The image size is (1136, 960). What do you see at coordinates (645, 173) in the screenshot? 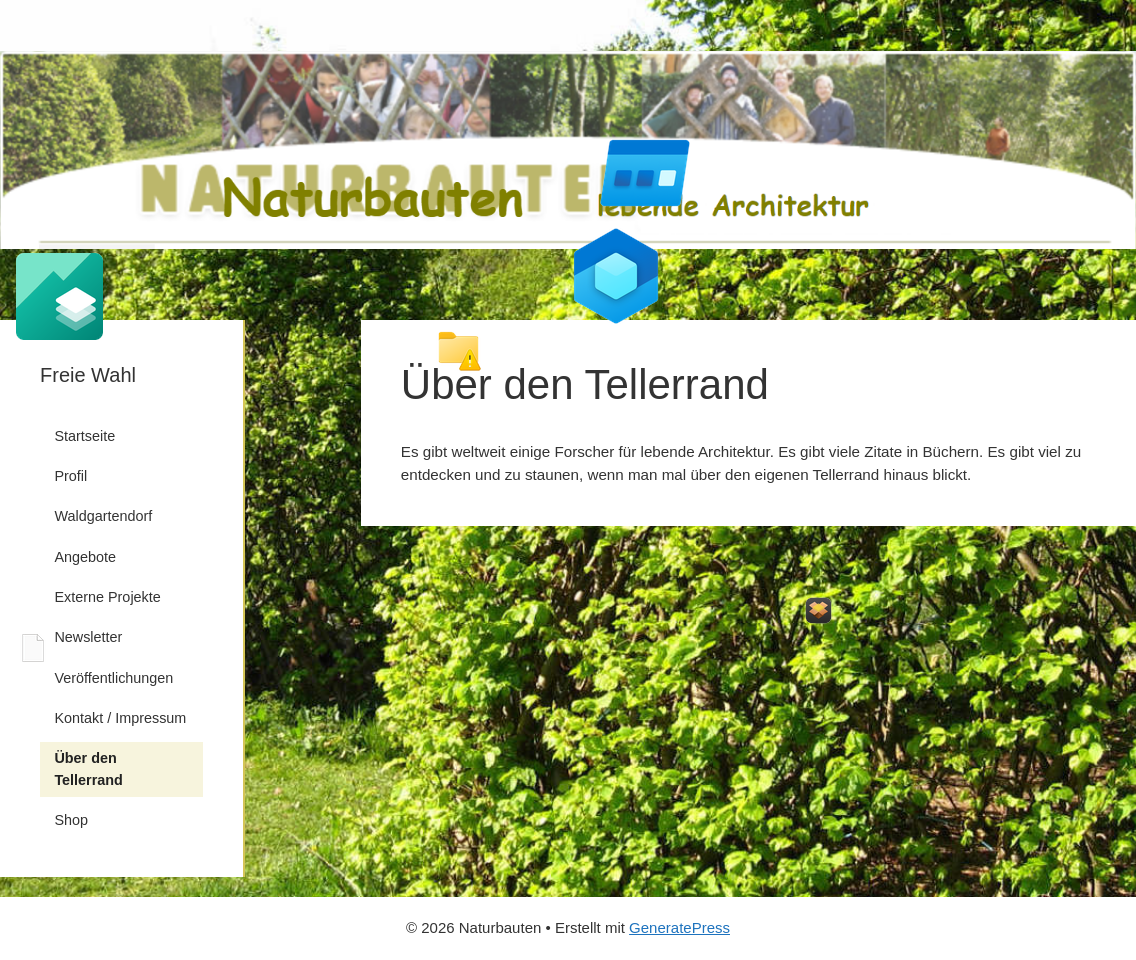
I see `launch autoruns system utility` at bounding box center [645, 173].